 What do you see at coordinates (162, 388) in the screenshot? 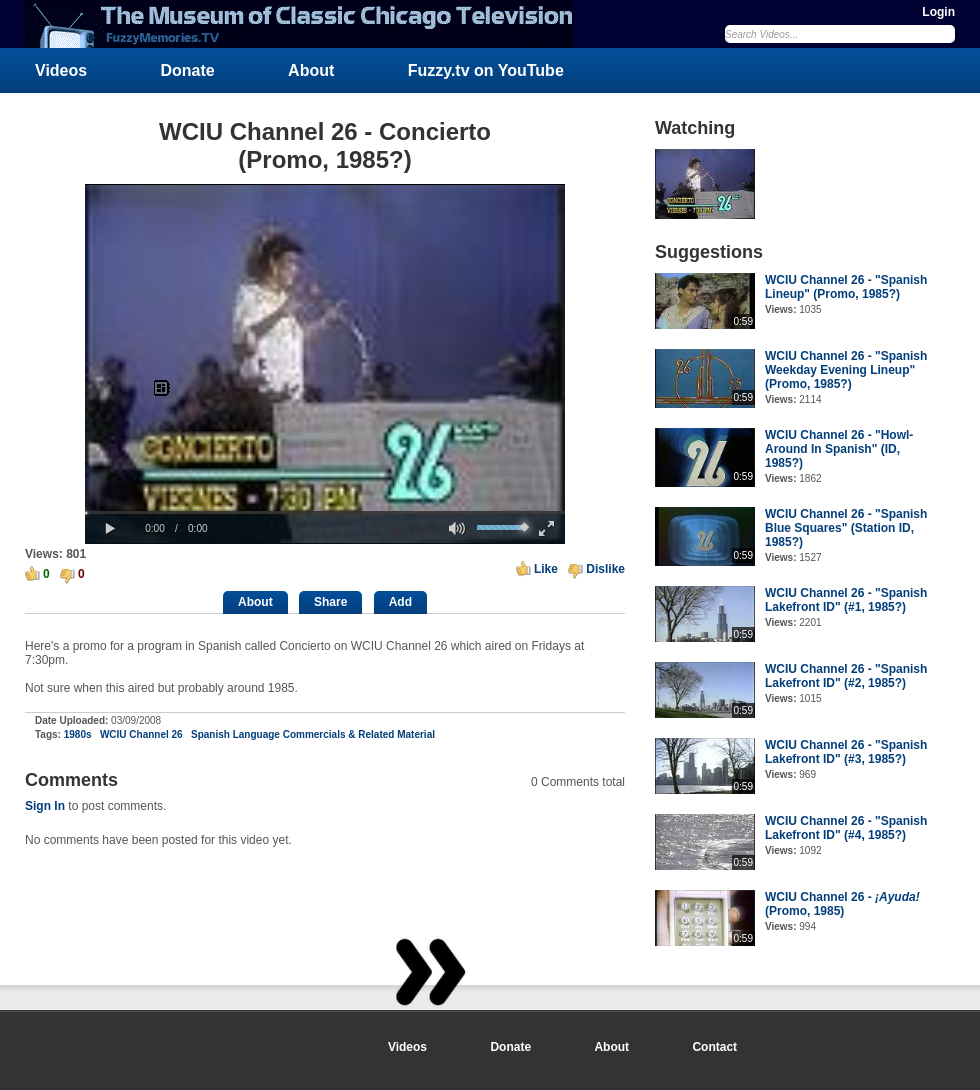
I see `access developer or hardware settings` at bounding box center [162, 388].